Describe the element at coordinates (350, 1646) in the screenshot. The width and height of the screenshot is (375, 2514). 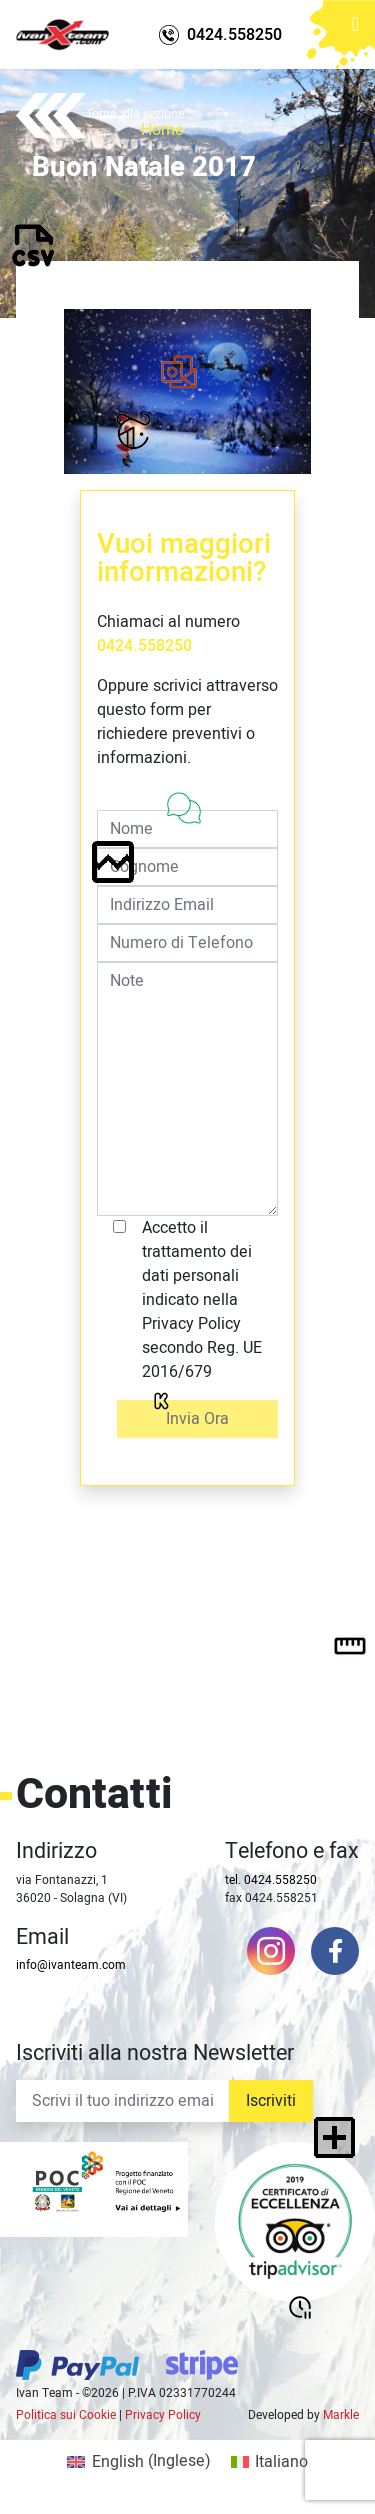
I see `measure dimensions or distance` at that location.